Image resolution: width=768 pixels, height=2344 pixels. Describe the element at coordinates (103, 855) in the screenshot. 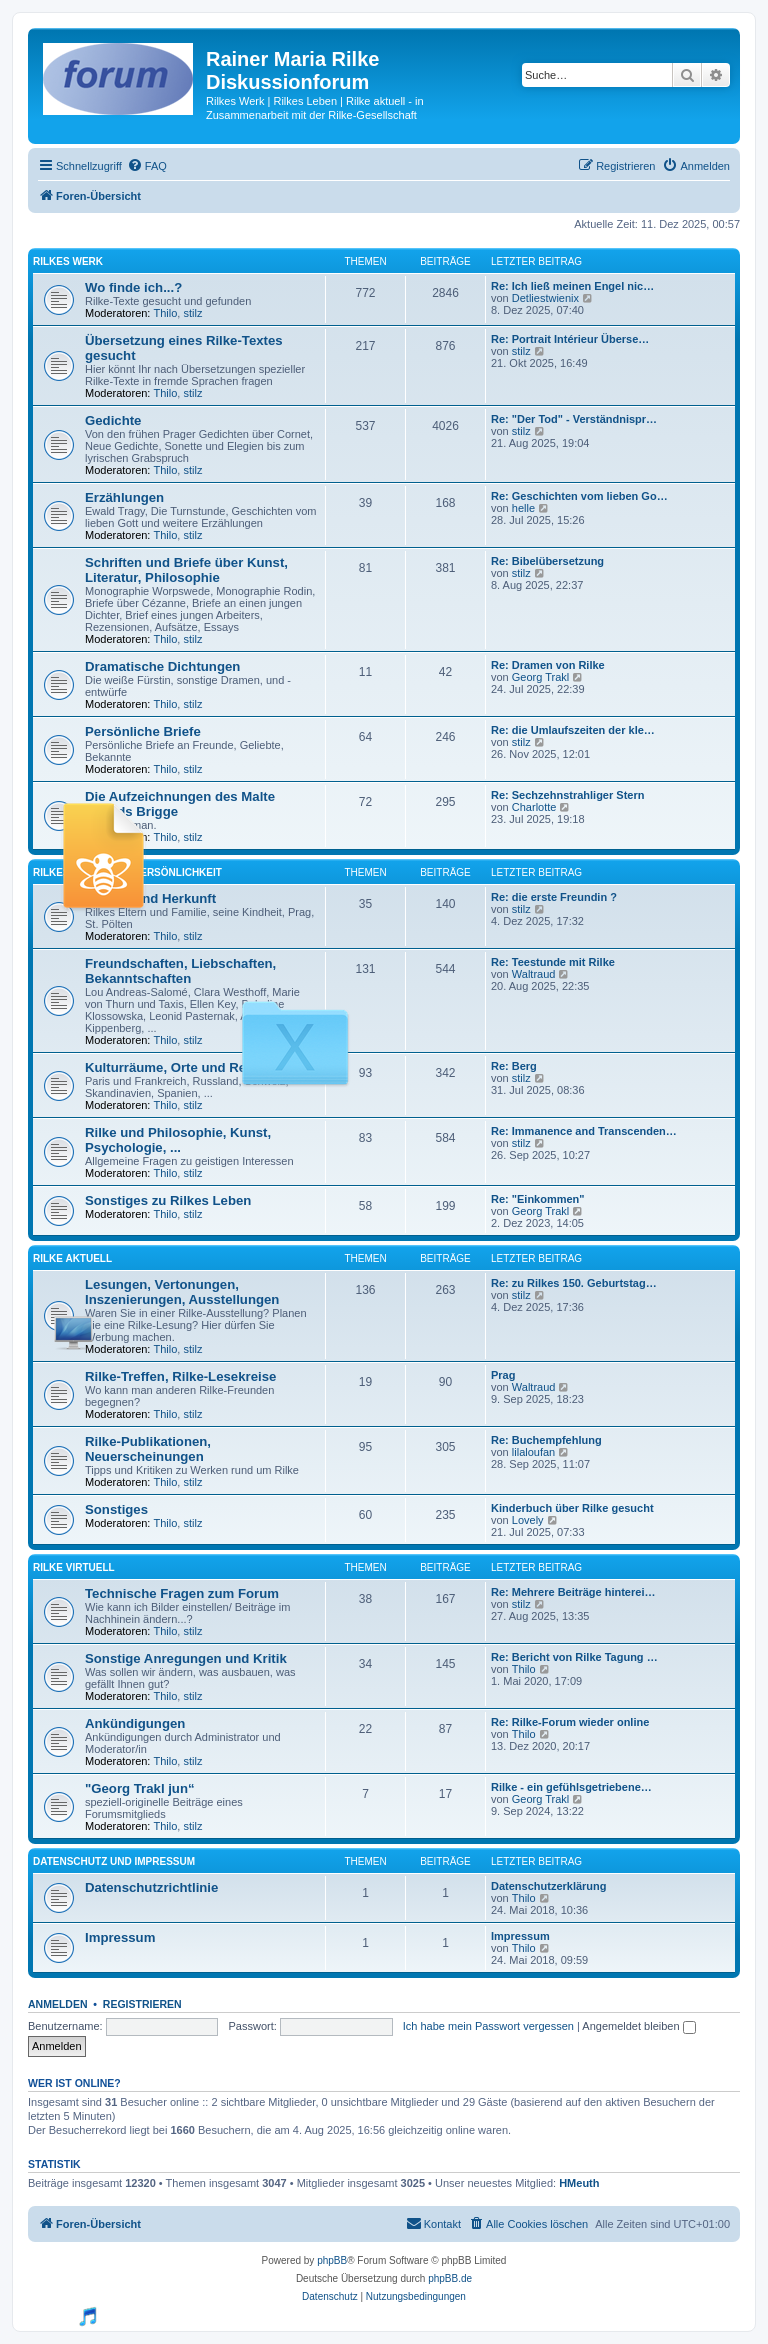

I see `open a freeplane mind mapping file` at that location.